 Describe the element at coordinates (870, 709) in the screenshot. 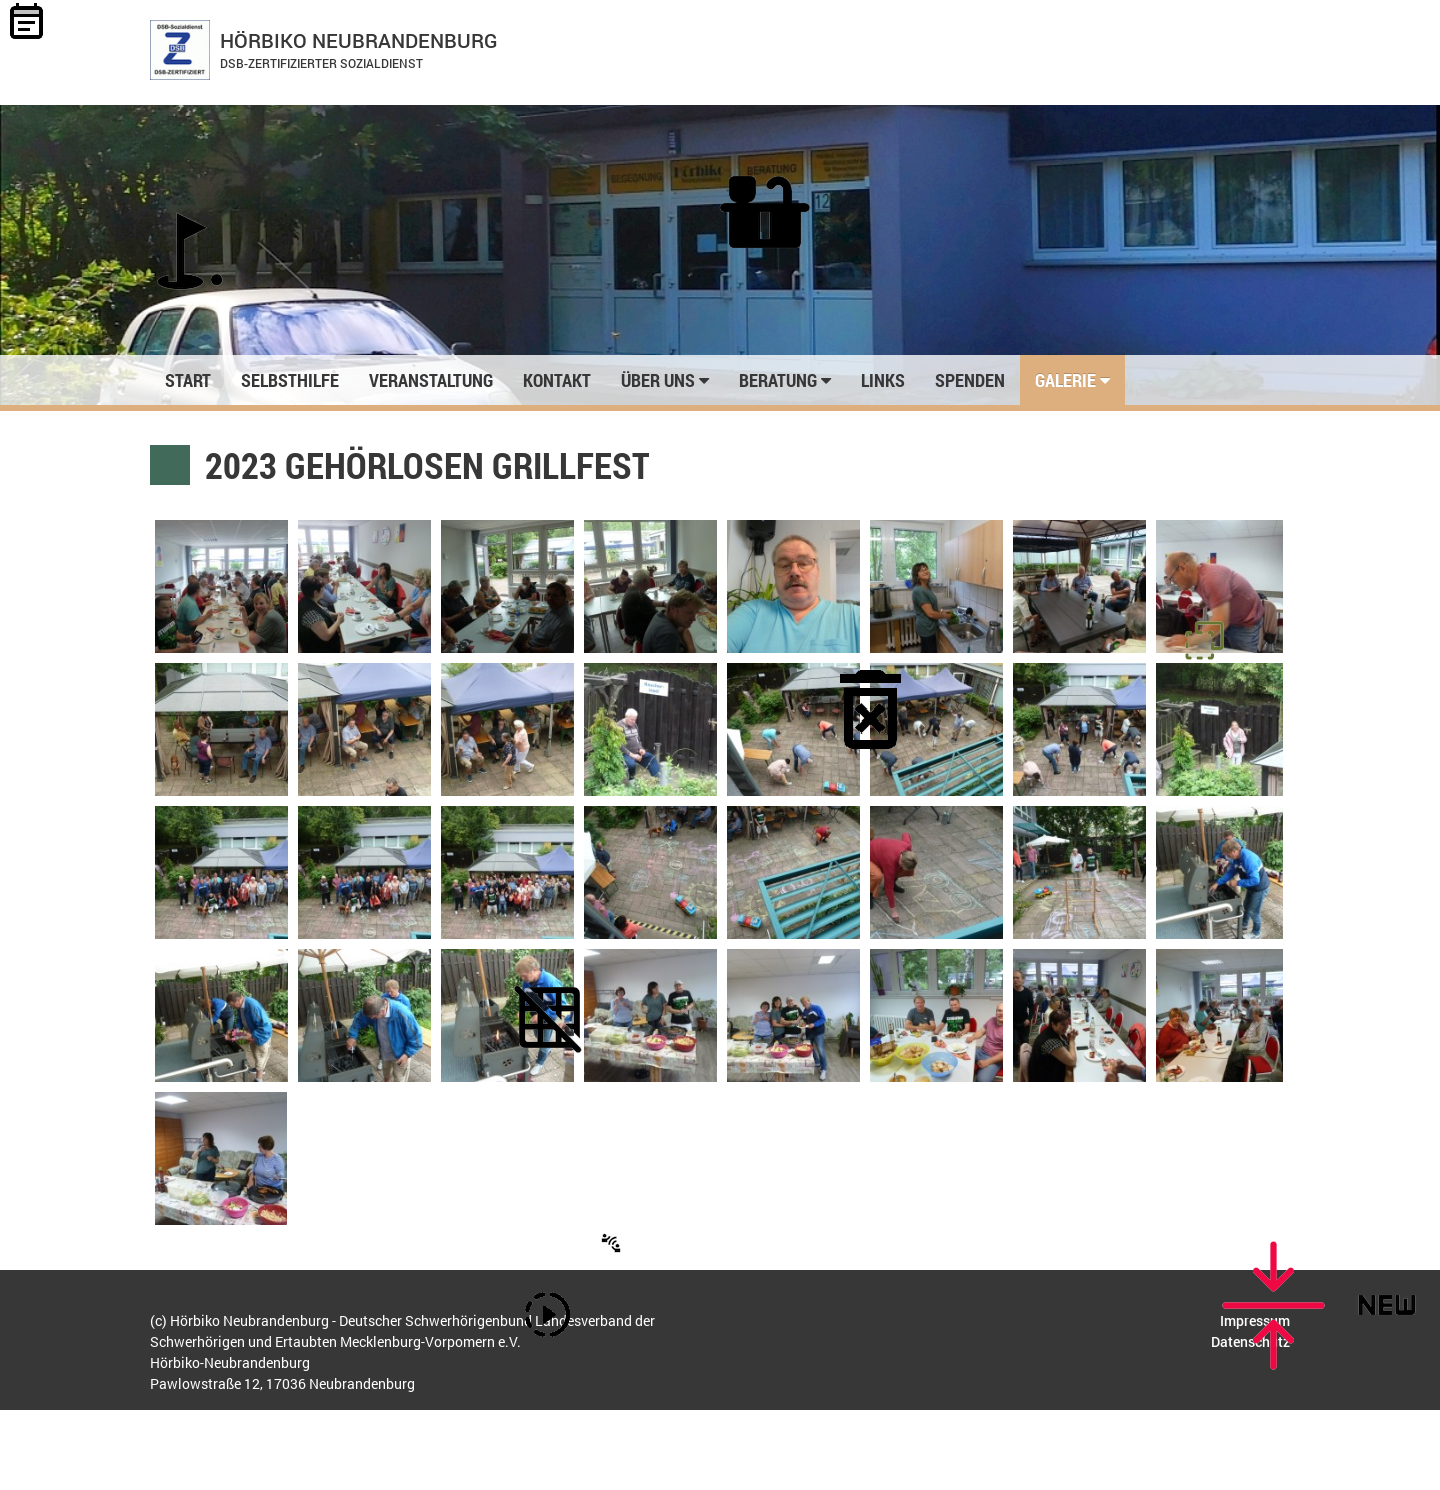

I see `permanently delete an item` at that location.